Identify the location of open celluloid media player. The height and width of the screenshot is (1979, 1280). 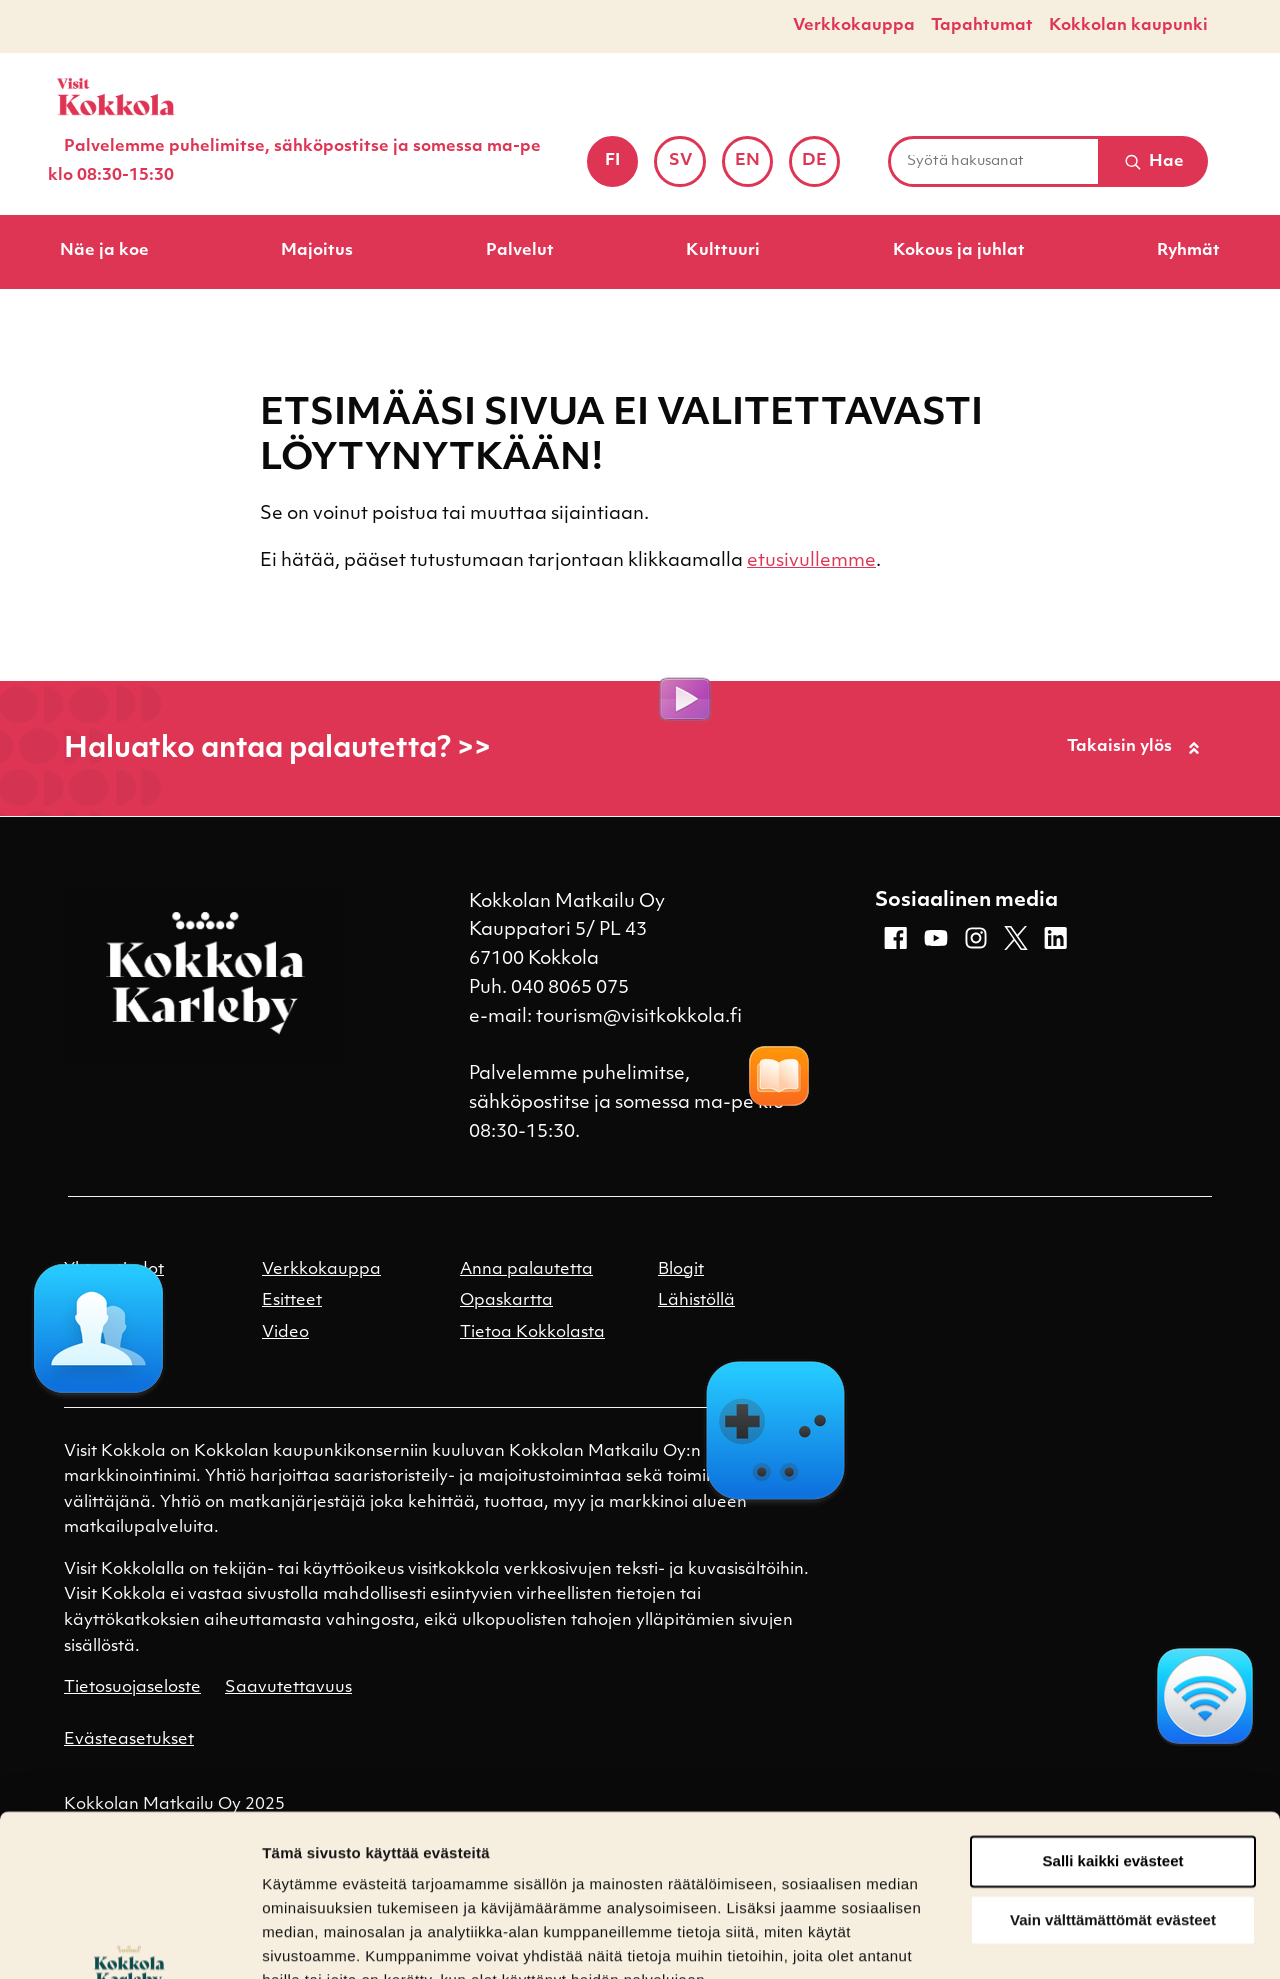
(685, 699).